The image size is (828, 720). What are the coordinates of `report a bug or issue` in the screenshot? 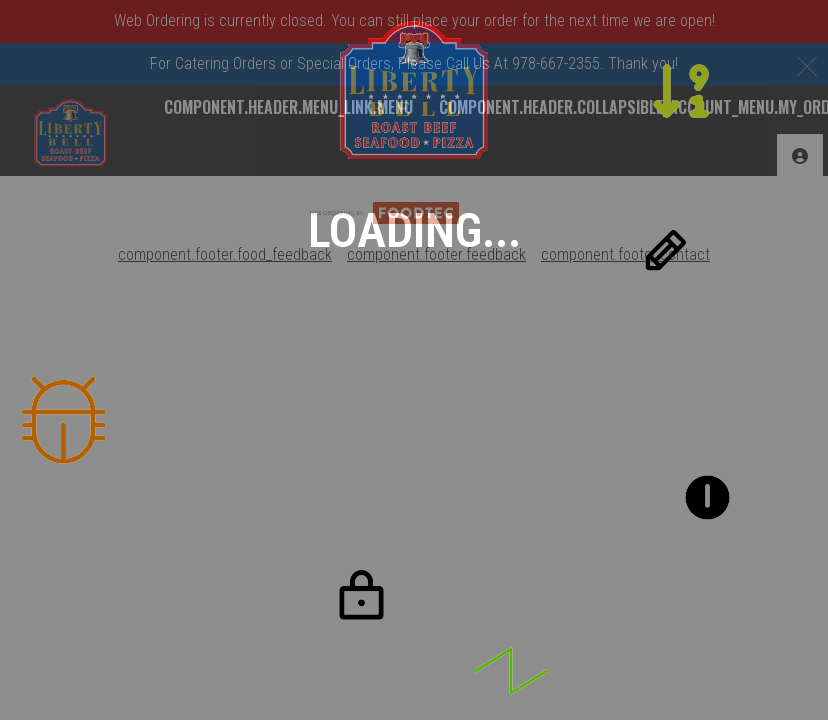 It's located at (63, 418).